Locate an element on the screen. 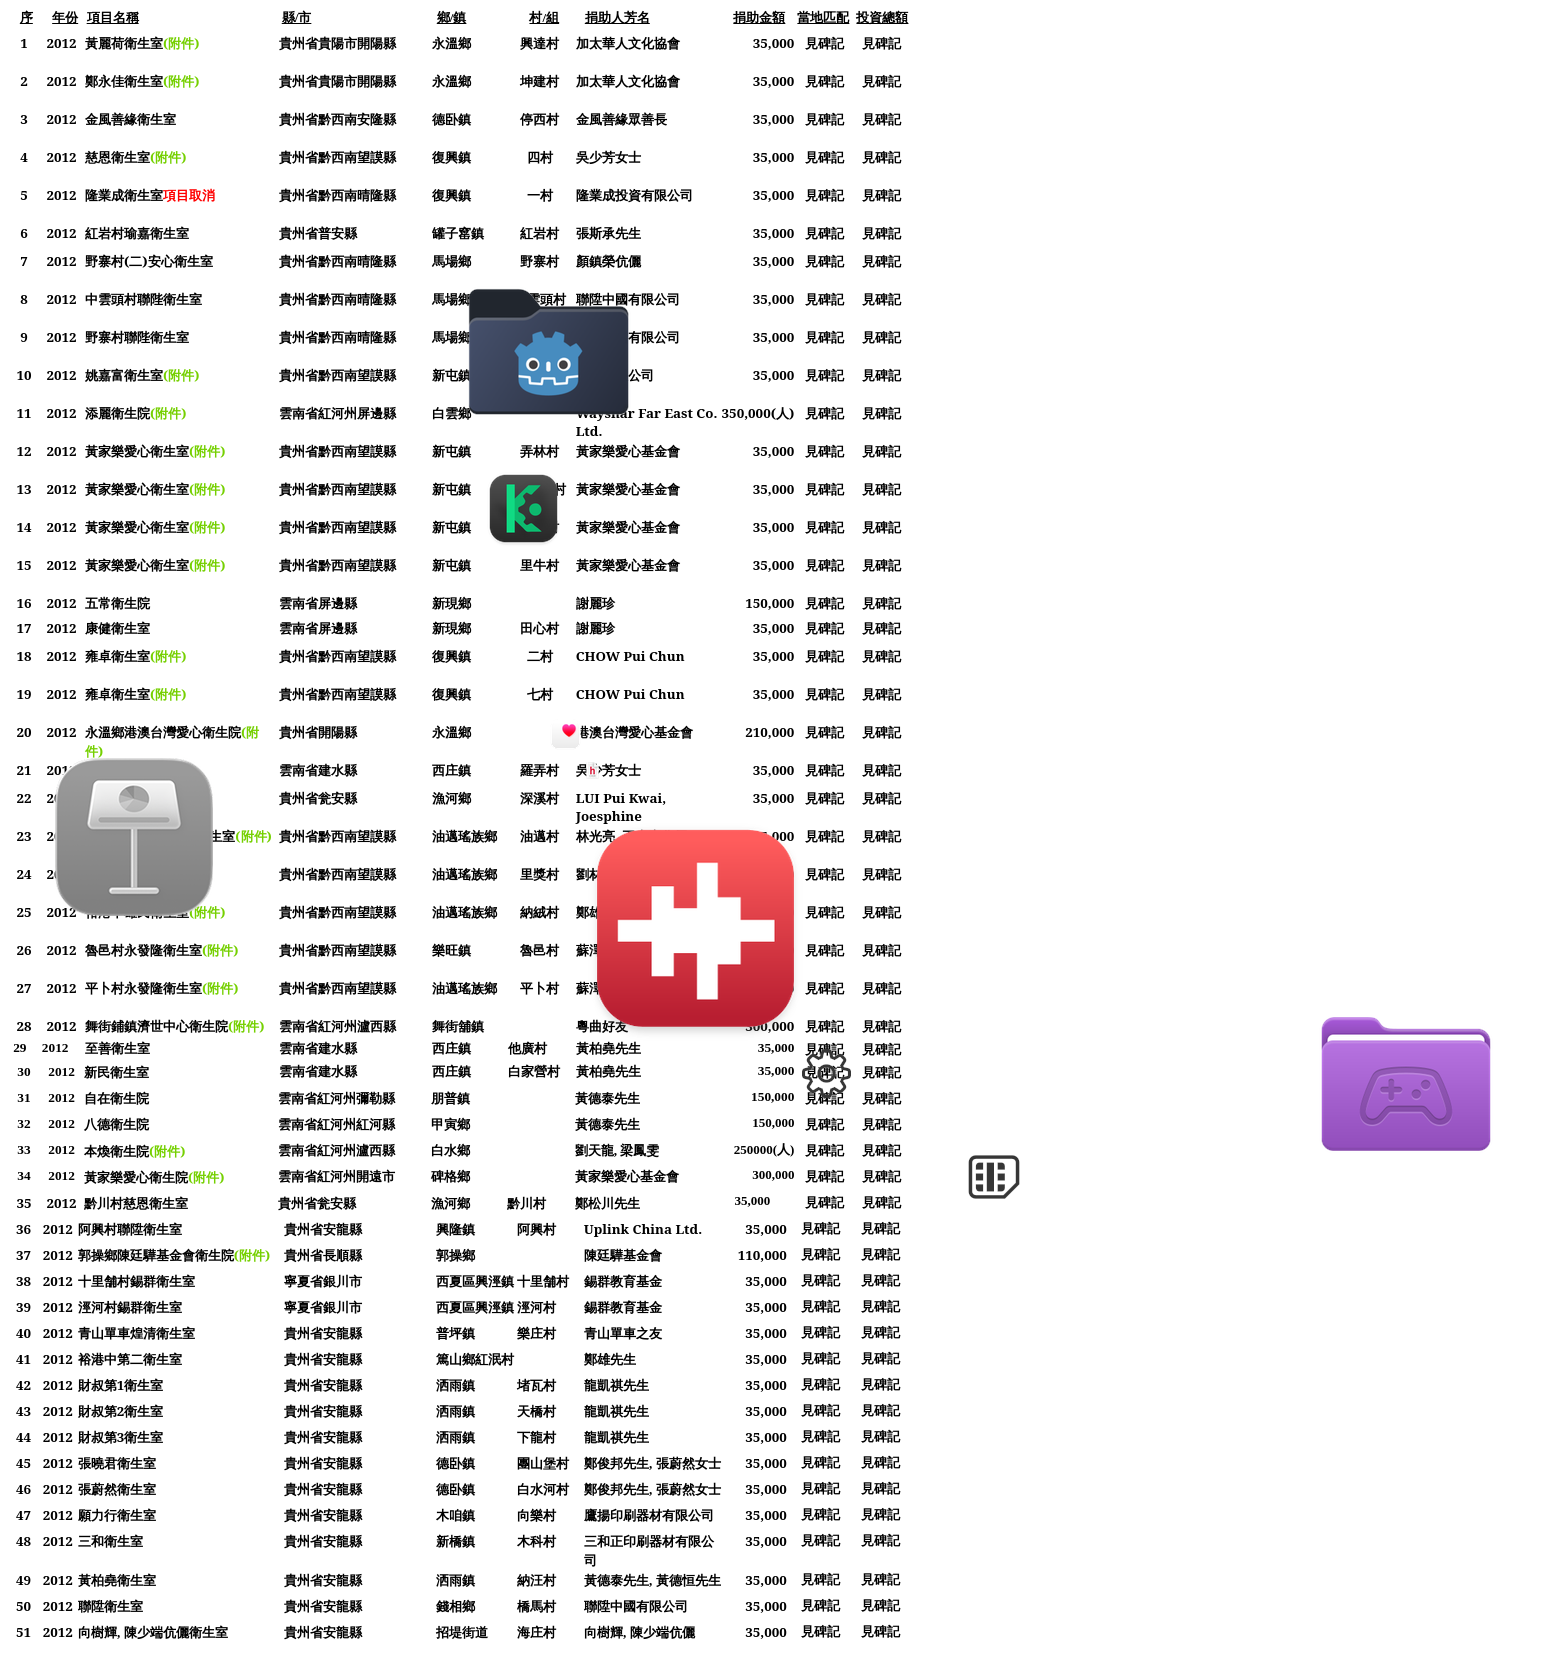 This screenshot has height=1656, width=1568. open the Health app is located at coordinates (565, 734).